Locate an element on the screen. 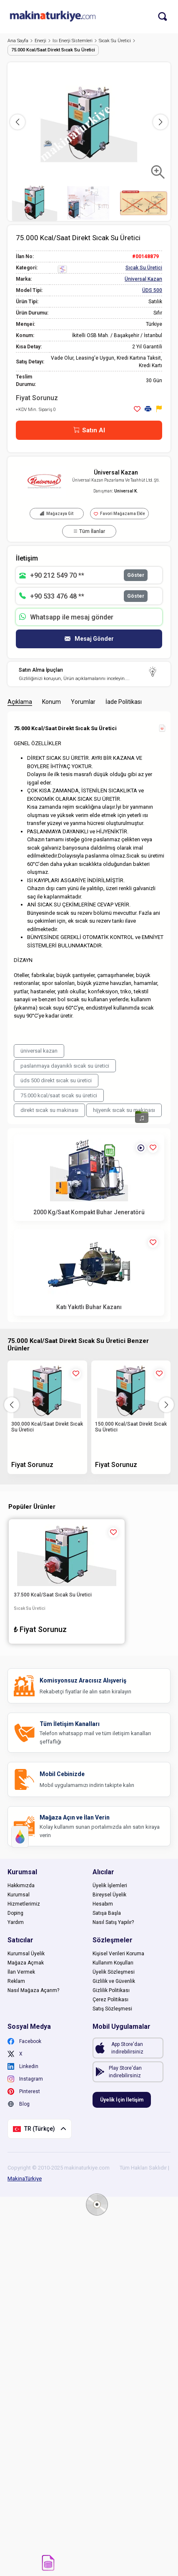 Image resolution: width=178 pixels, height=2576 pixels. access cd/dvd drive is located at coordinates (97, 2204).